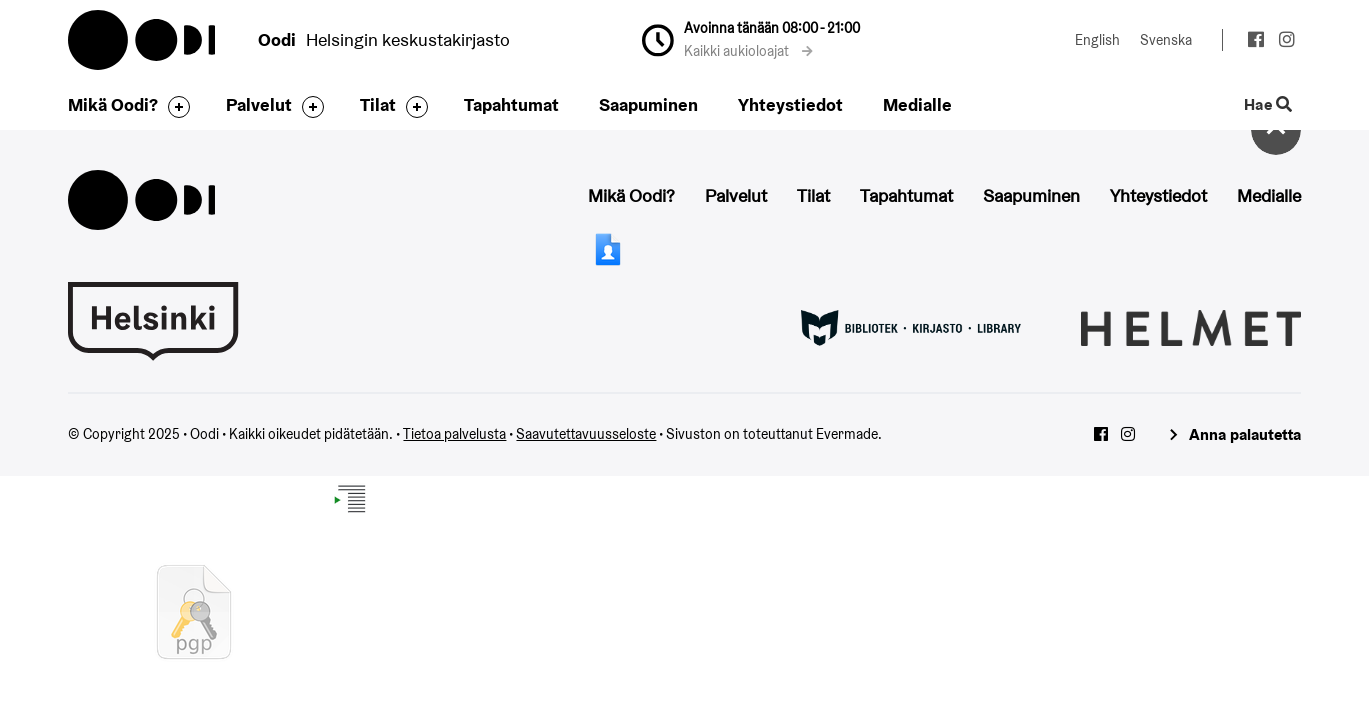  What do you see at coordinates (350, 499) in the screenshot?
I see `increase text indentation` at bounding box center [350, 499].